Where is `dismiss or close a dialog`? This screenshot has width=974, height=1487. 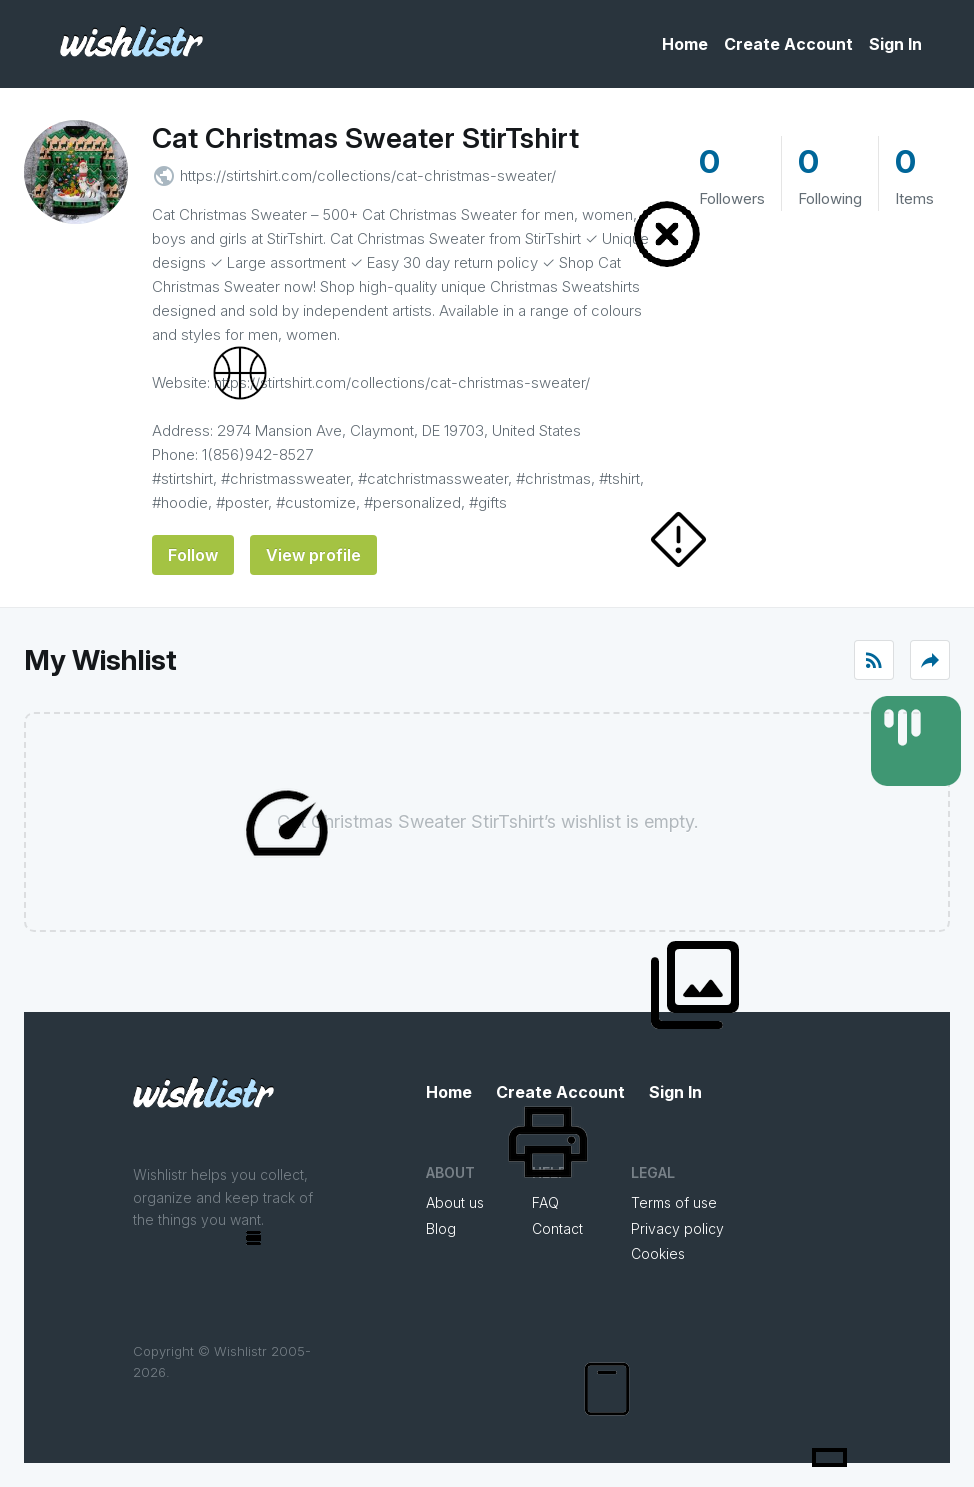 dismiss or close a dialog is located at coordinates (667, 234).